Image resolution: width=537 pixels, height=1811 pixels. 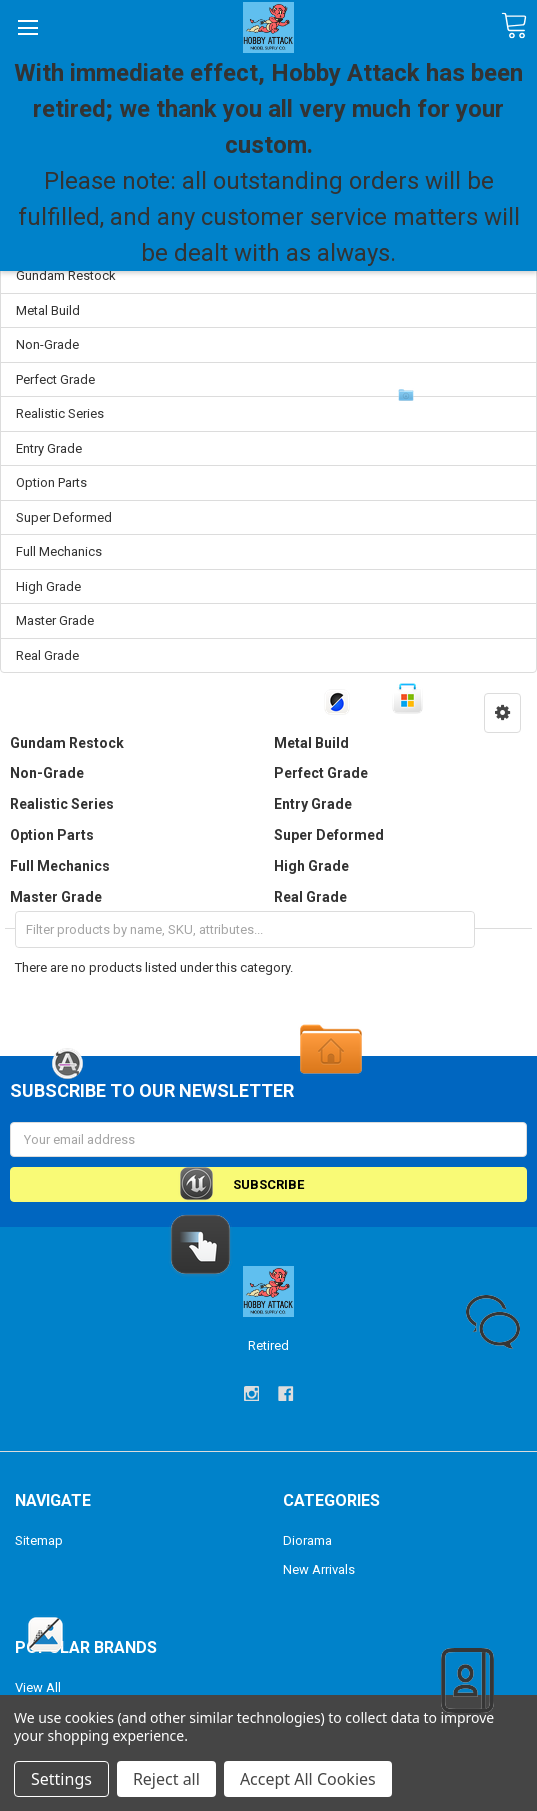 I want to click on open bitmap2component application, so click(x=45, y=1634).